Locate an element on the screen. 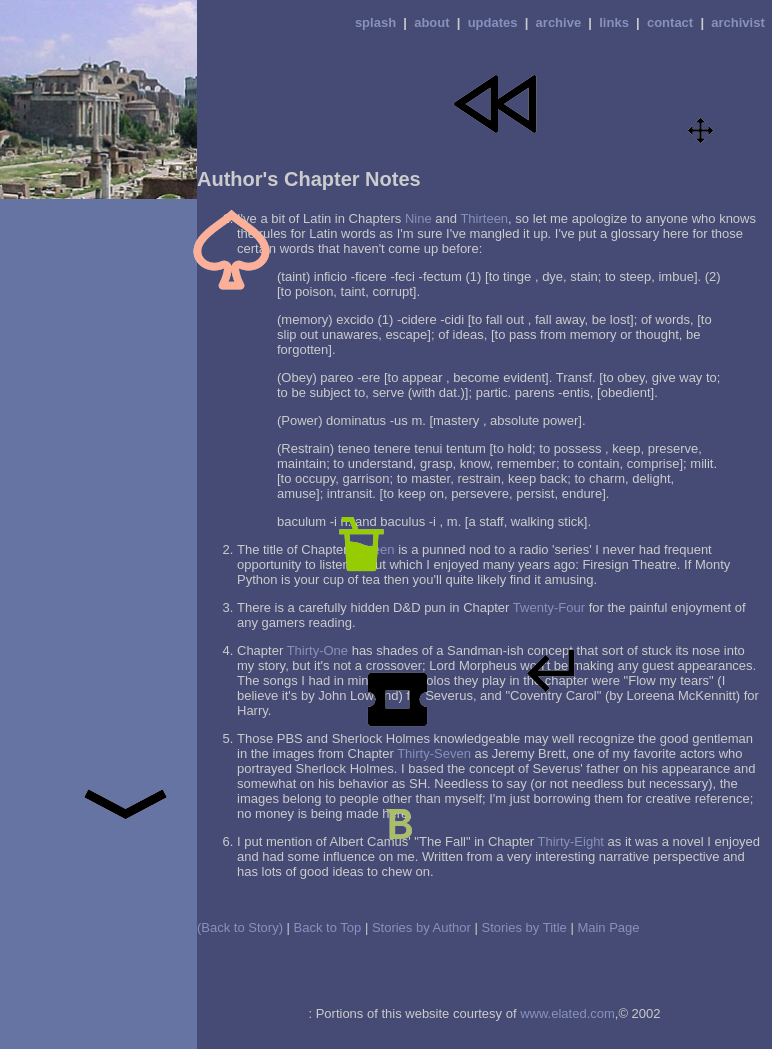  expand to show more content is located at coordinates (125, 802).